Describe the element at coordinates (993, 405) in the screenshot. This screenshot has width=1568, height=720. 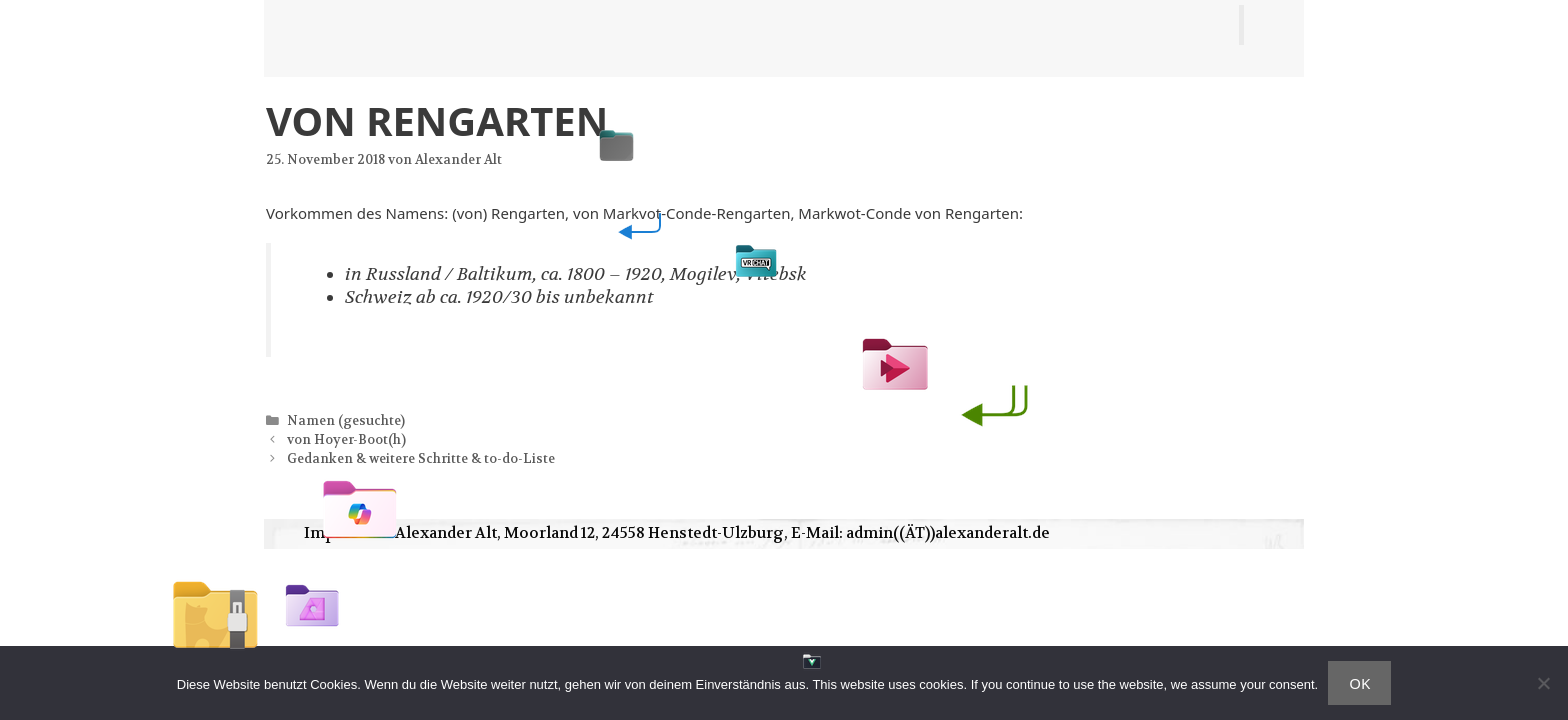
I see `reply to all recipients of an email` at that location.